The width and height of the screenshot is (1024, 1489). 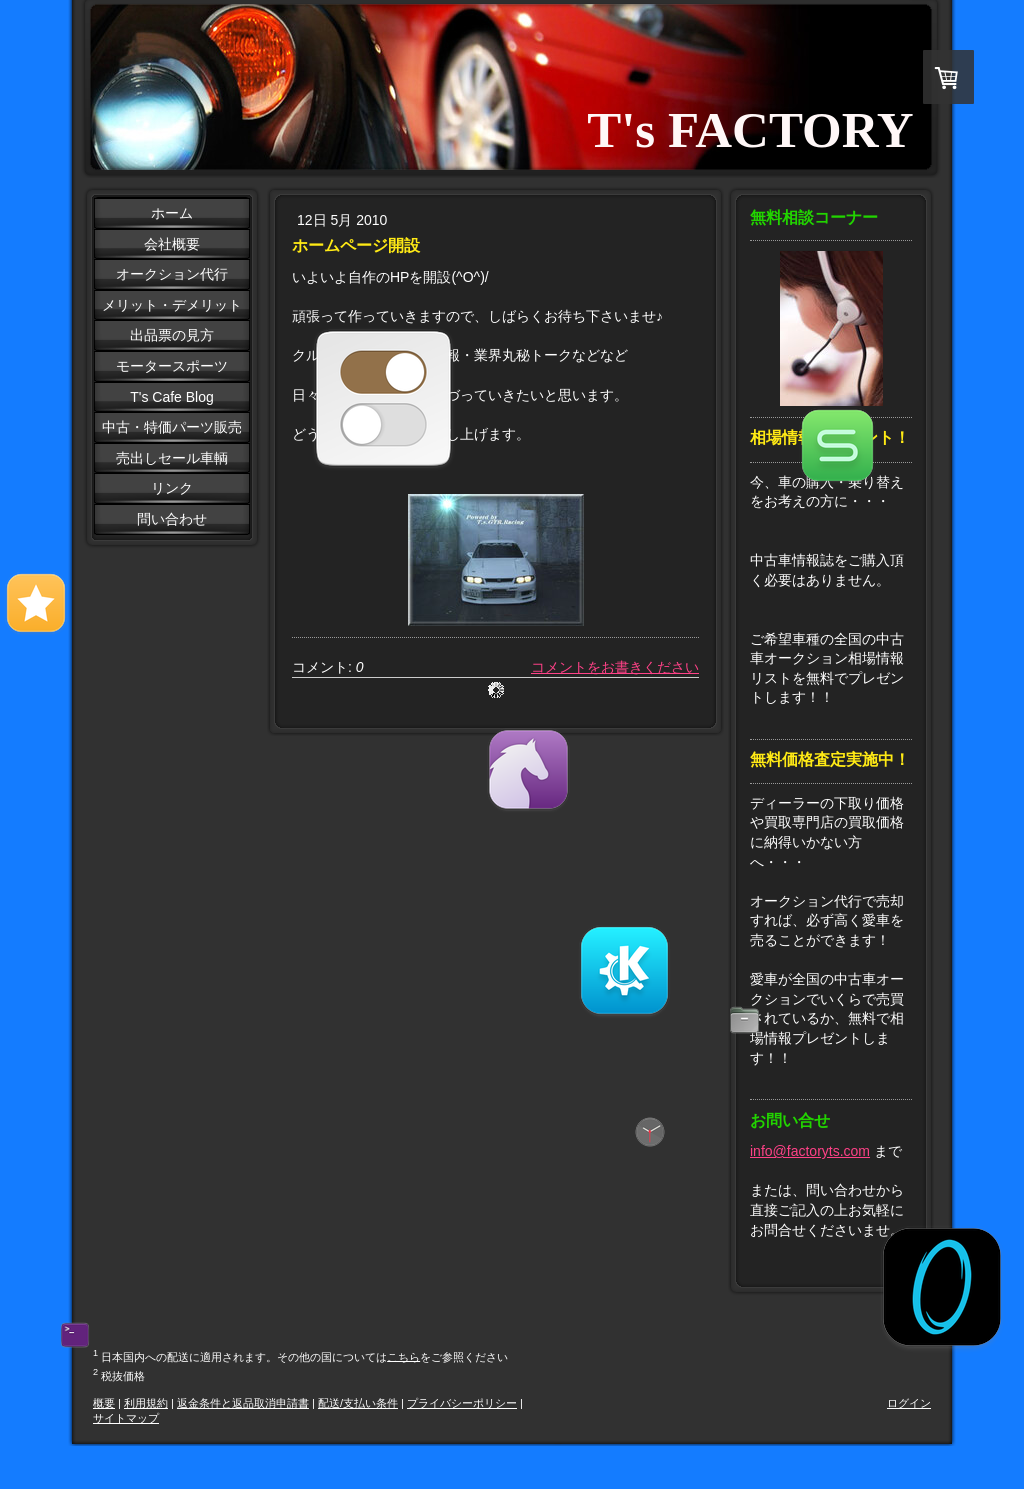 I want to click on open wps spreadsheets application, so click(x=837, y=445).